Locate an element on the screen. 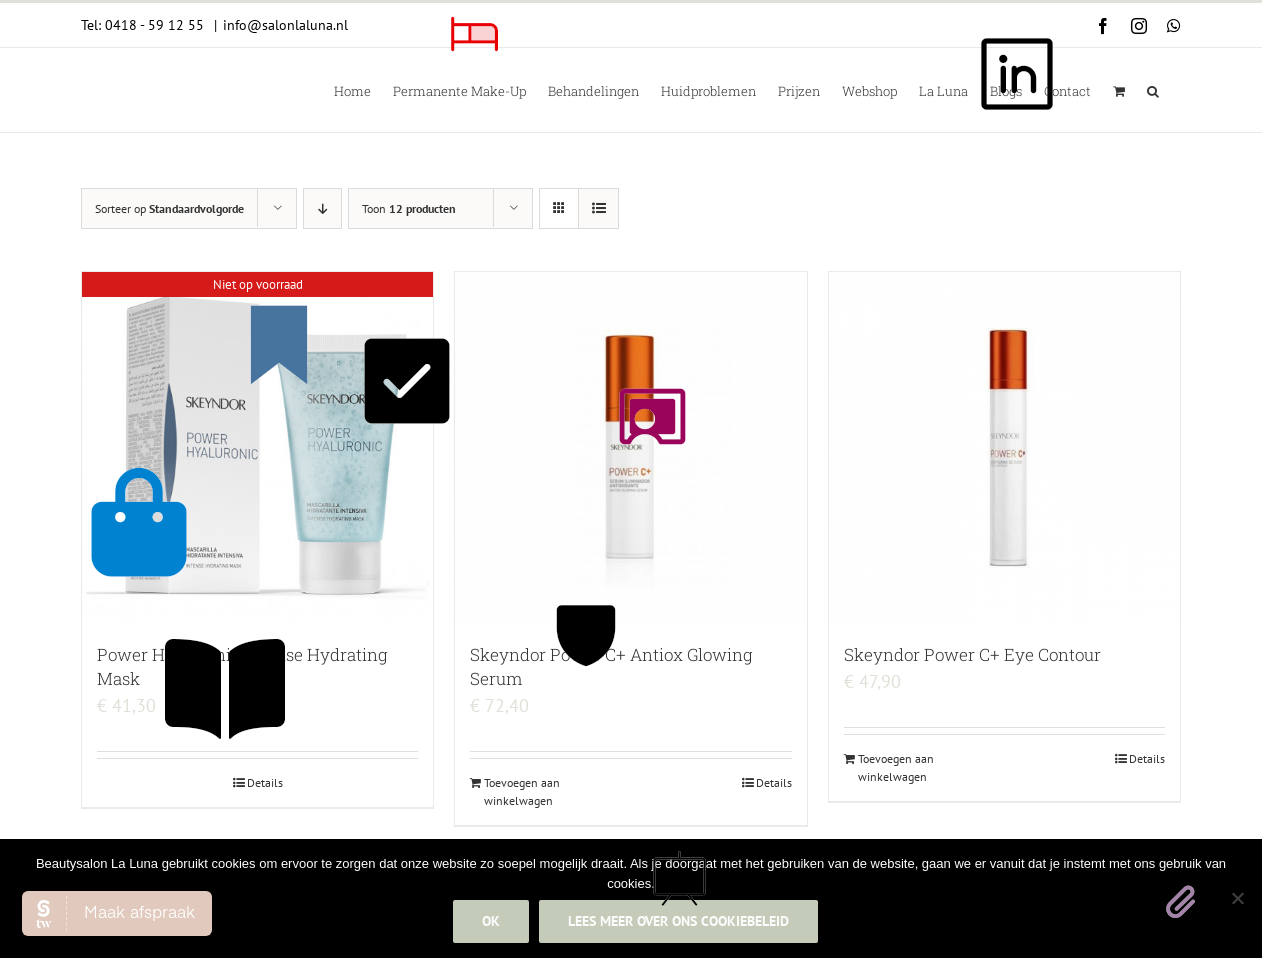 The width and height of the screenshot is (1262, 958). access teaching or presentation mode is located at coordinates (652, 416).